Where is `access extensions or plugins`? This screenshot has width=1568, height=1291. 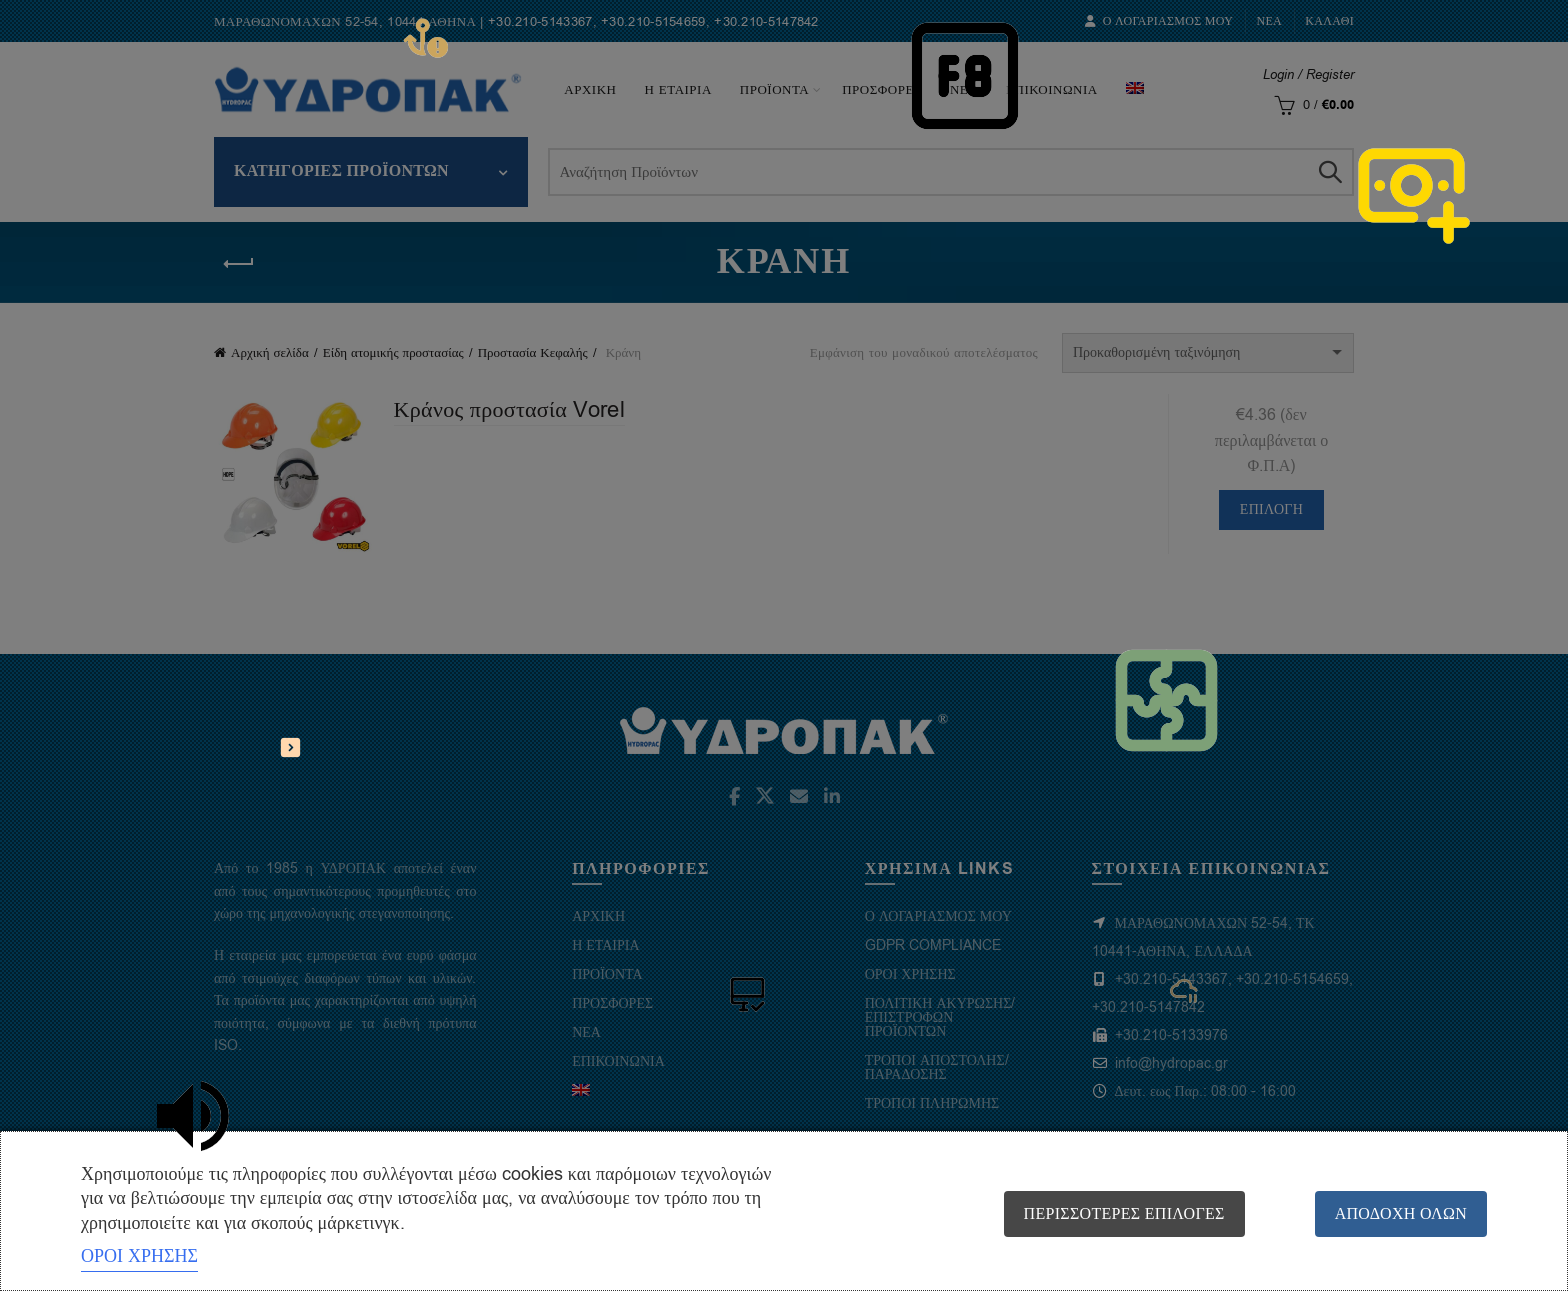
access extensions or plugins is located at coordinates (1166, 700).